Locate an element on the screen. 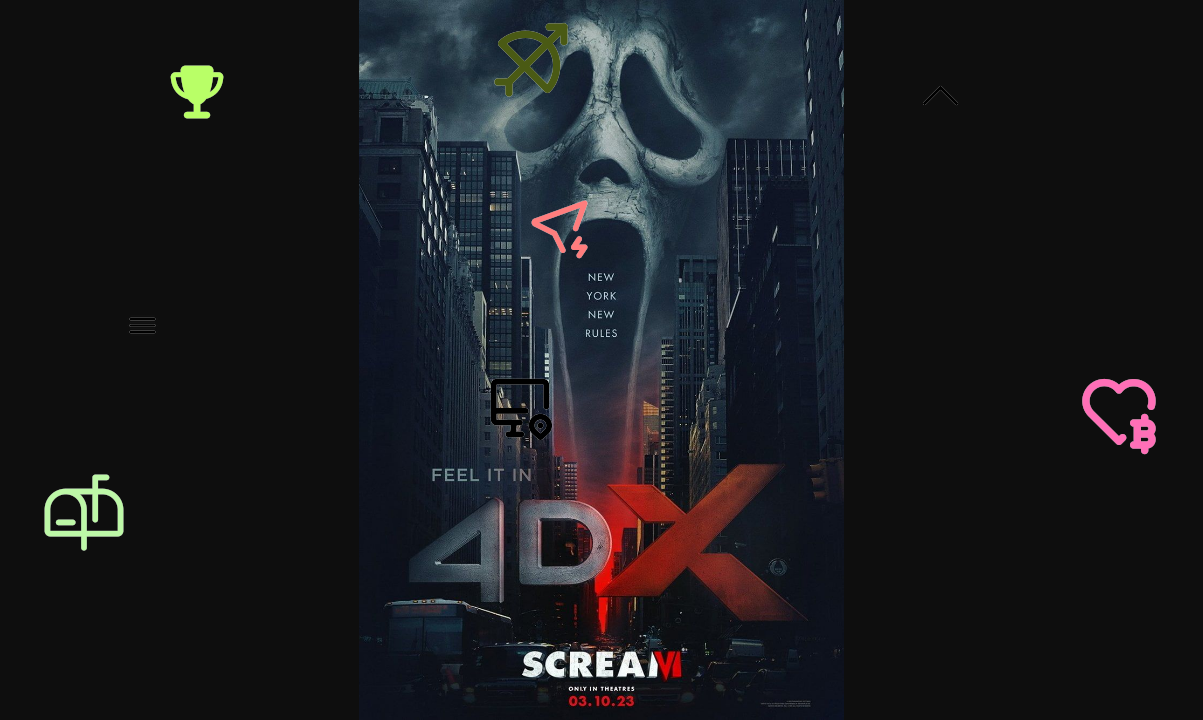 This screenshot has height=720, width=1203. open navigation menu is located at coordinates (142, 325).